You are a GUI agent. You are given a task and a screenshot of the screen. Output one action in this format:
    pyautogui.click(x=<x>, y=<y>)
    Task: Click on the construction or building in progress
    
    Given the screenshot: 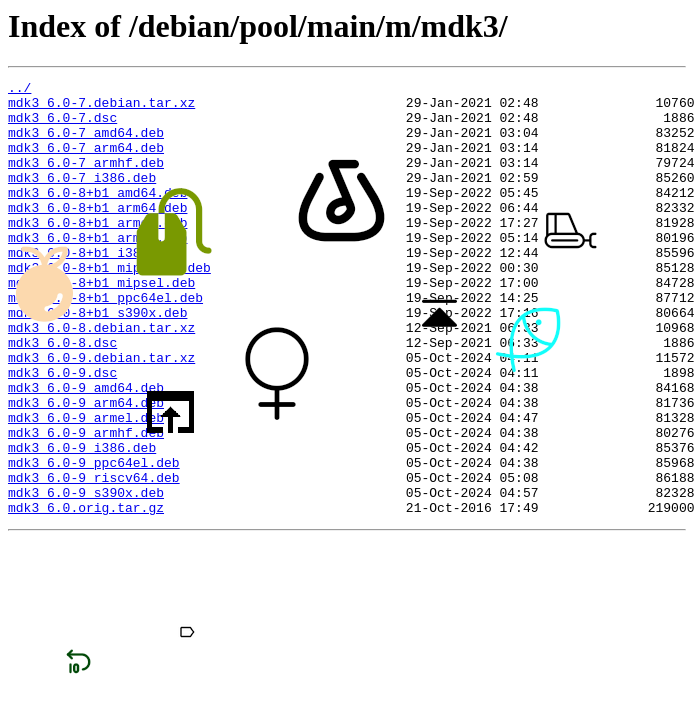 What is the action you would take?
    pyautogui.click(x=570, y=230)
    